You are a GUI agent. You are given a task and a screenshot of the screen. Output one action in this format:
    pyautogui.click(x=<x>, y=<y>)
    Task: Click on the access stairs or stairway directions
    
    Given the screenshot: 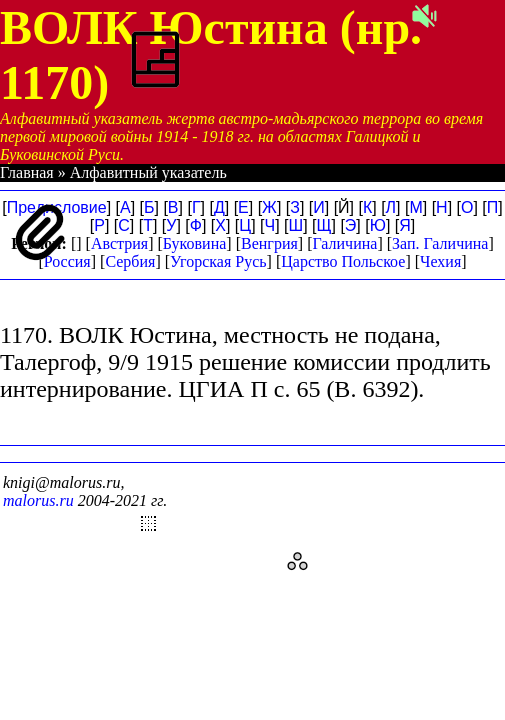 What is the action you would take?
    pyautogui.click(x=155, y=59)
    